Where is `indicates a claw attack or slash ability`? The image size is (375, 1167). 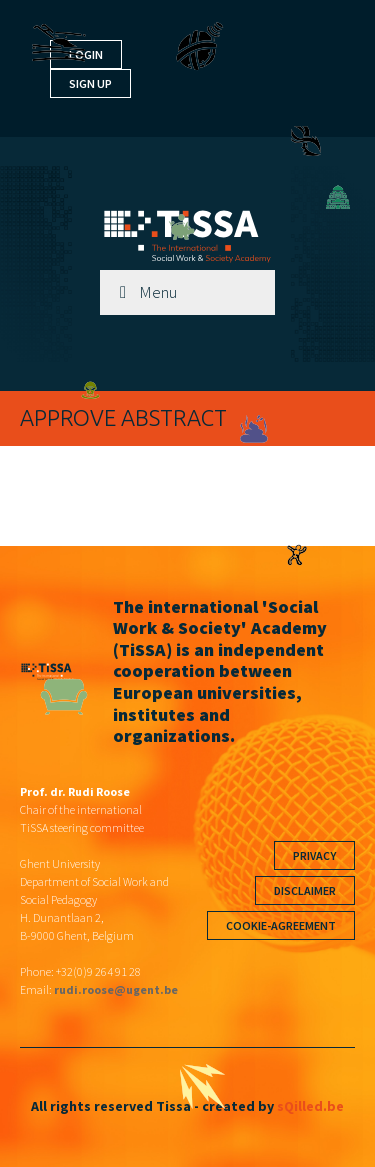 indicates a claw attack or slash ability is located at coordinates (306, 141).